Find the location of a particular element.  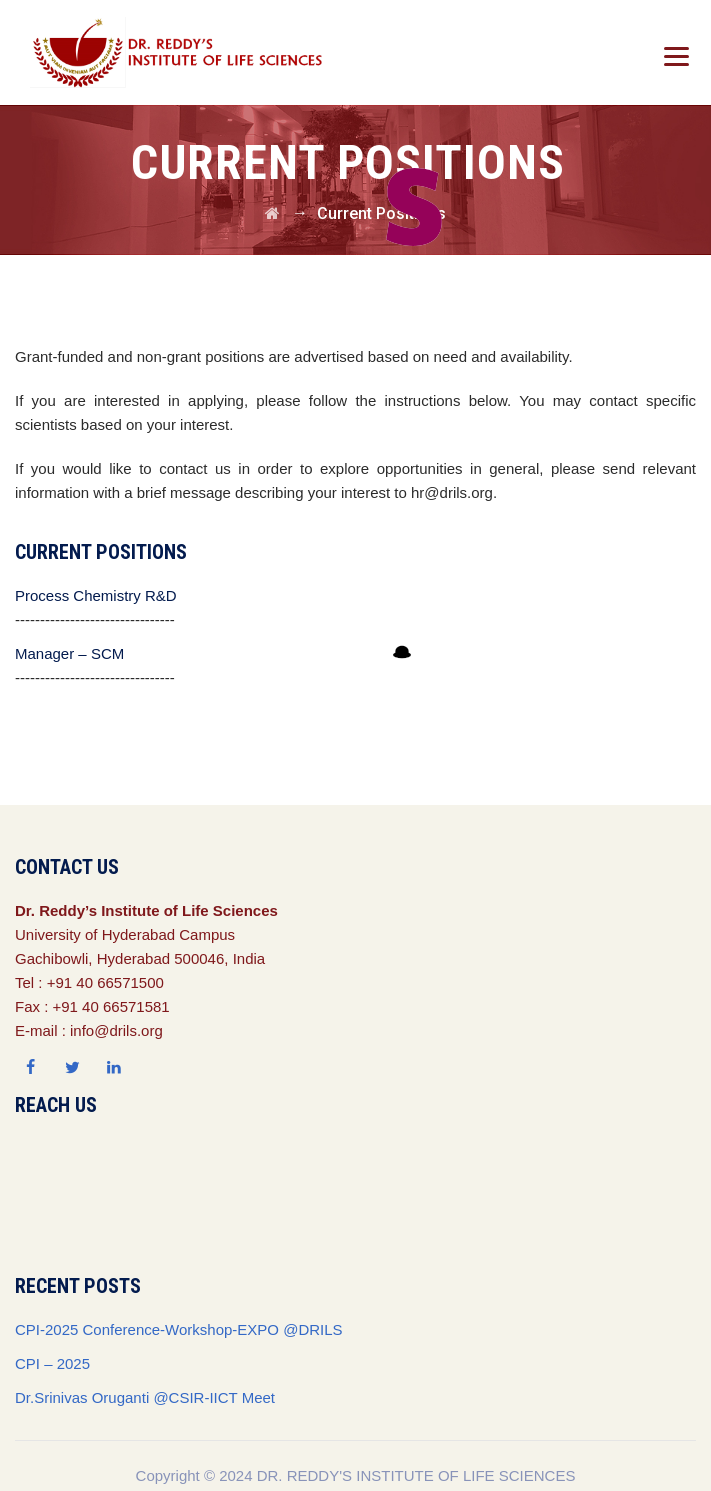

open Alfred app is located at coordinates (402, 652).